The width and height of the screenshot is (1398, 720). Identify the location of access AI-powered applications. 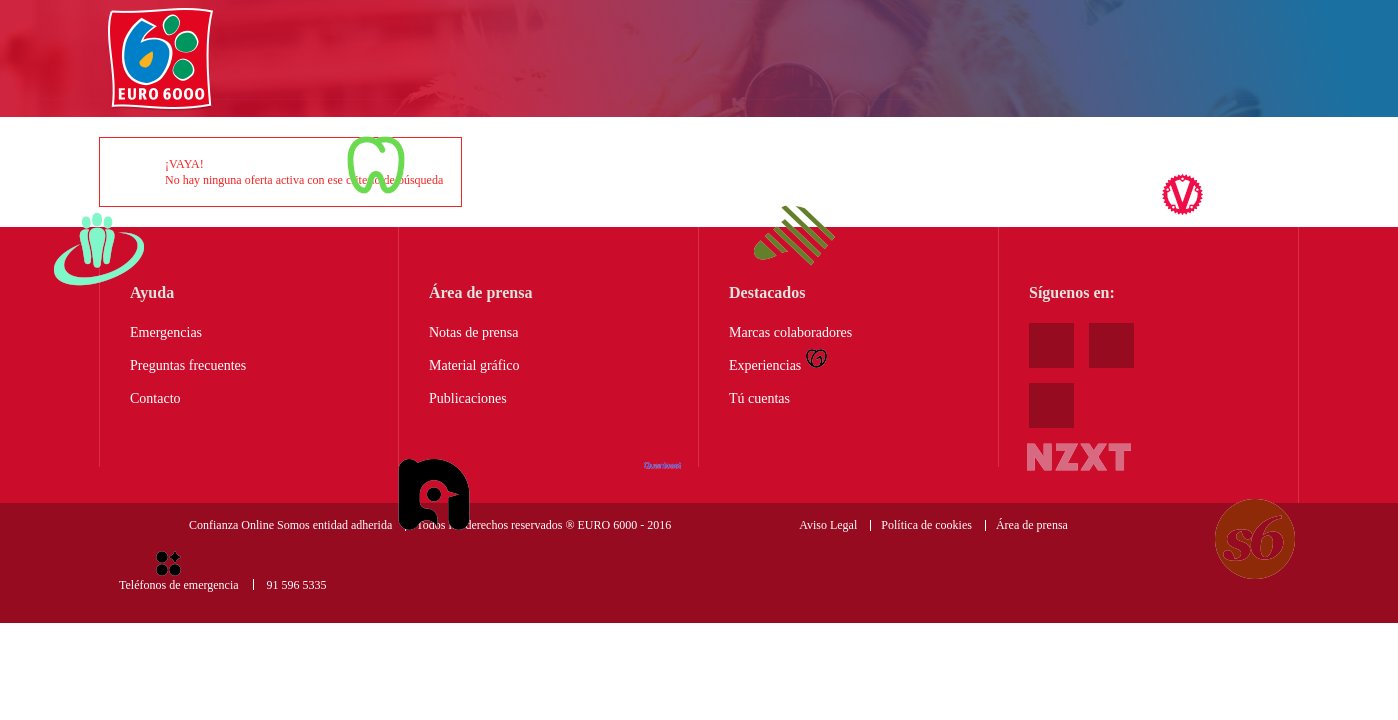
(168, 563).